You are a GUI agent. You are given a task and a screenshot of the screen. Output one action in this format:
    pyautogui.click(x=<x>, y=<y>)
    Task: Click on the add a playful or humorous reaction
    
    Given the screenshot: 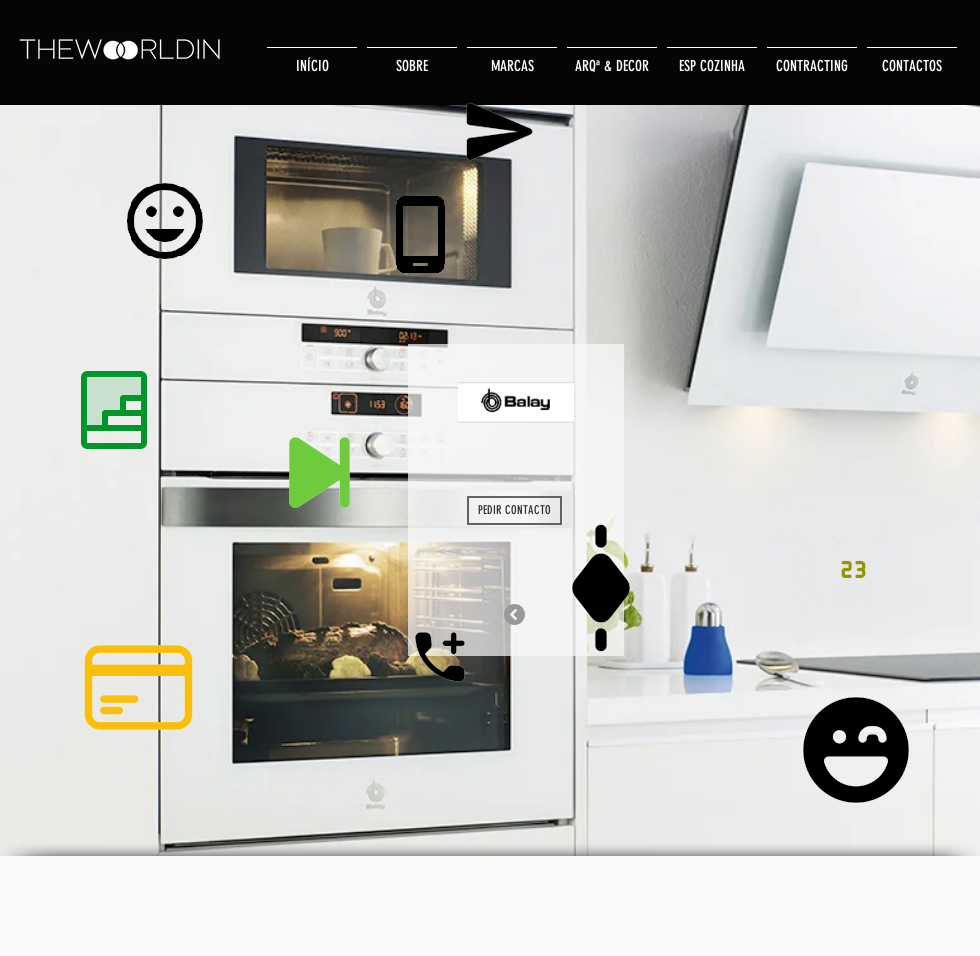 What is the action you would take?
    pyautogui.click(x=856, y=750)
    